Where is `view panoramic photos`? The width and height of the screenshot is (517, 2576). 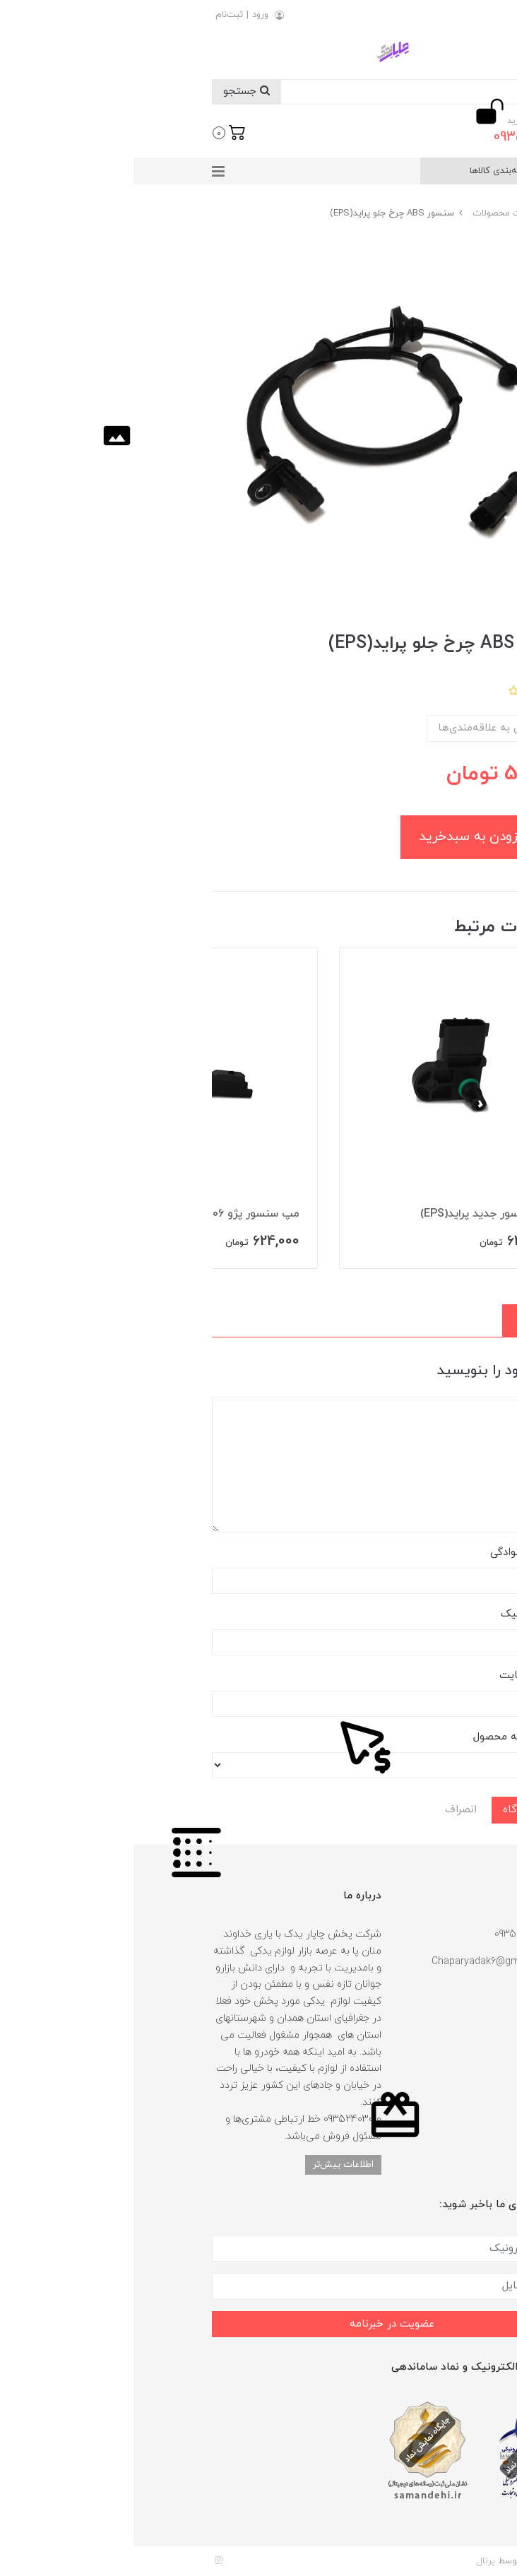
view panoramic photos is located at coordinates (117, 435).